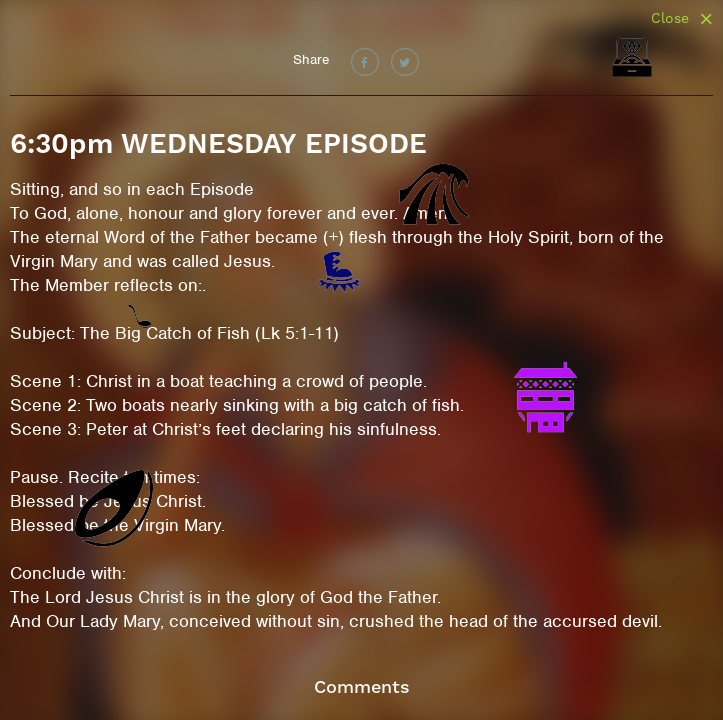 The image size is (723, 720). Describe the element at coordinates (339, 272) in the screenshot. I see `perform a stomp or ground attack` at that location.